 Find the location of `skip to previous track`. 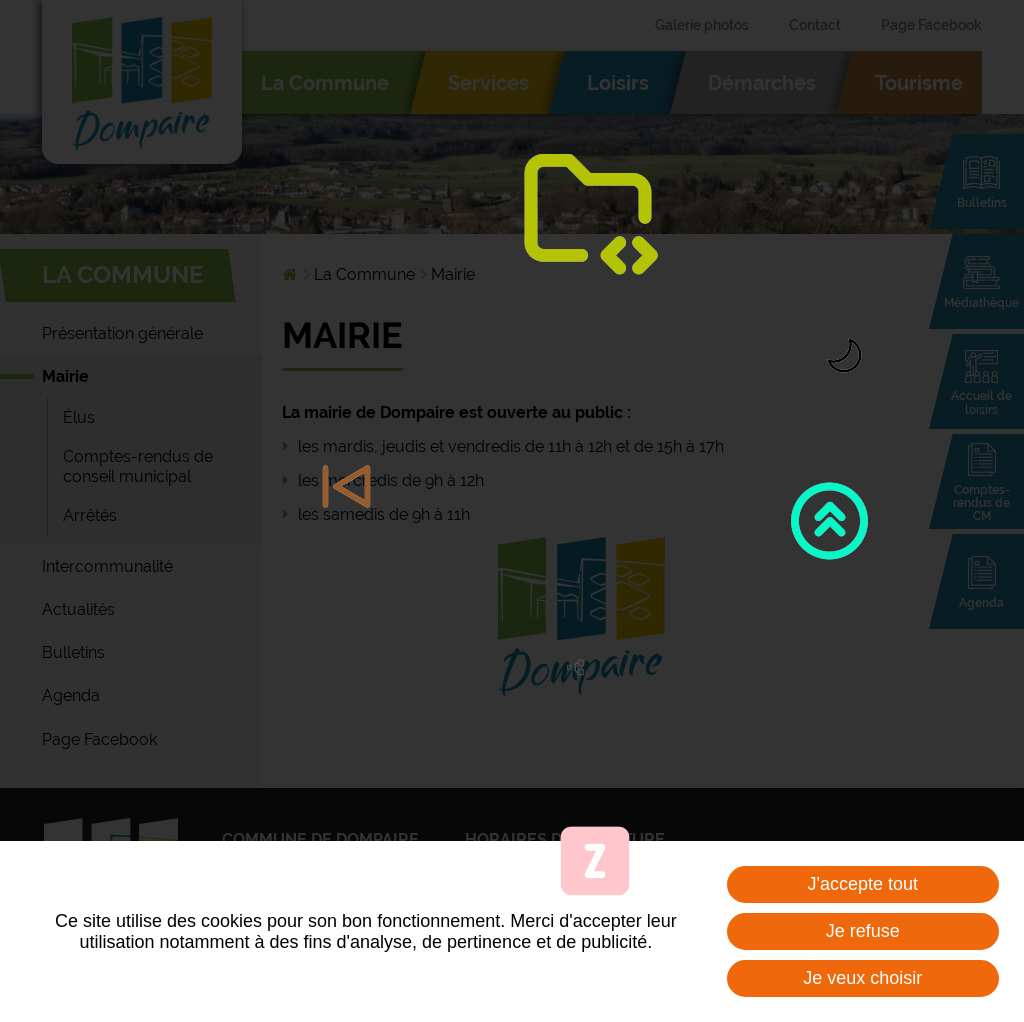

skip to previous track is located at coordinates (346, 486).